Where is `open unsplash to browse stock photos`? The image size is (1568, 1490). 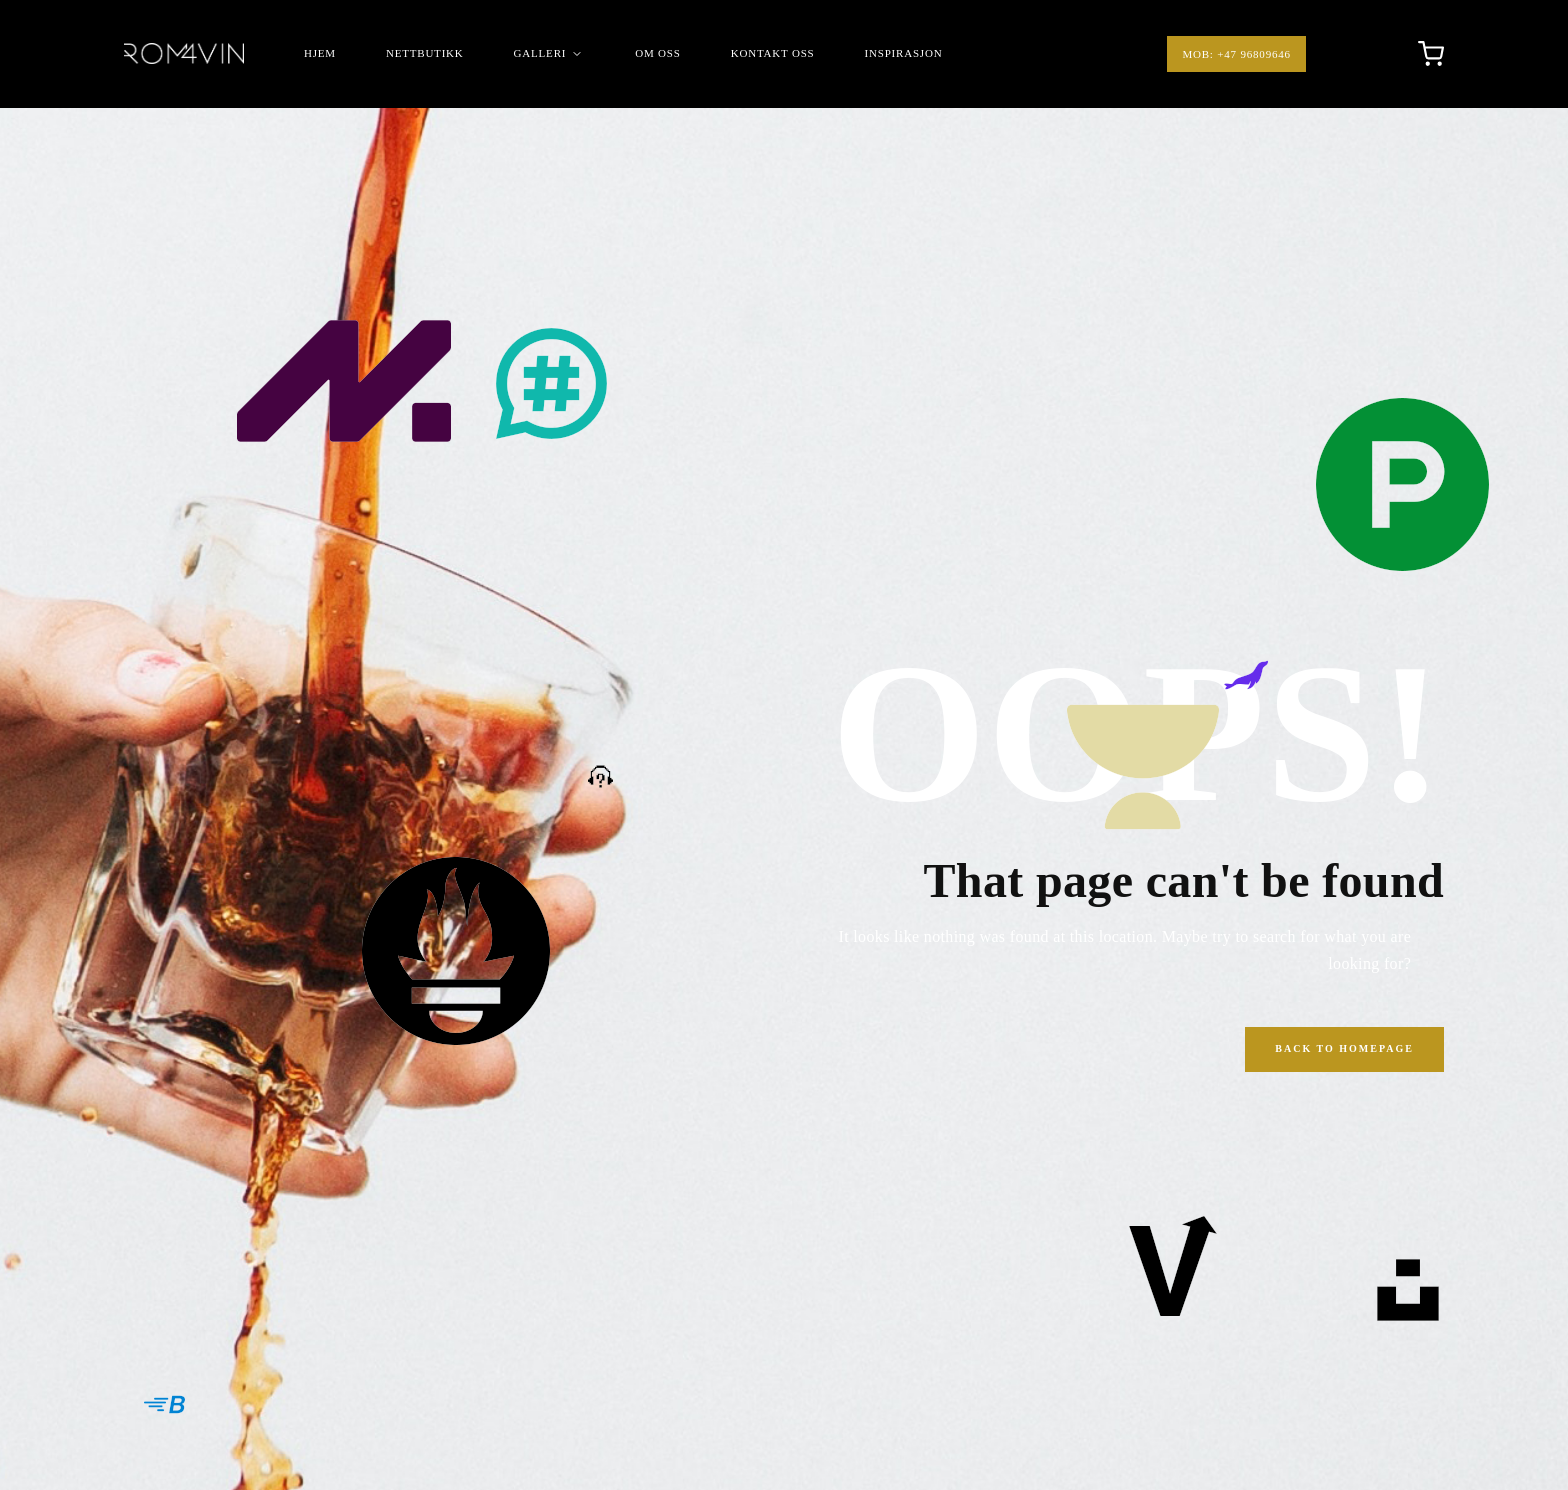 open unsplash to browse stock photos is located at coordinates (1408, 1290).